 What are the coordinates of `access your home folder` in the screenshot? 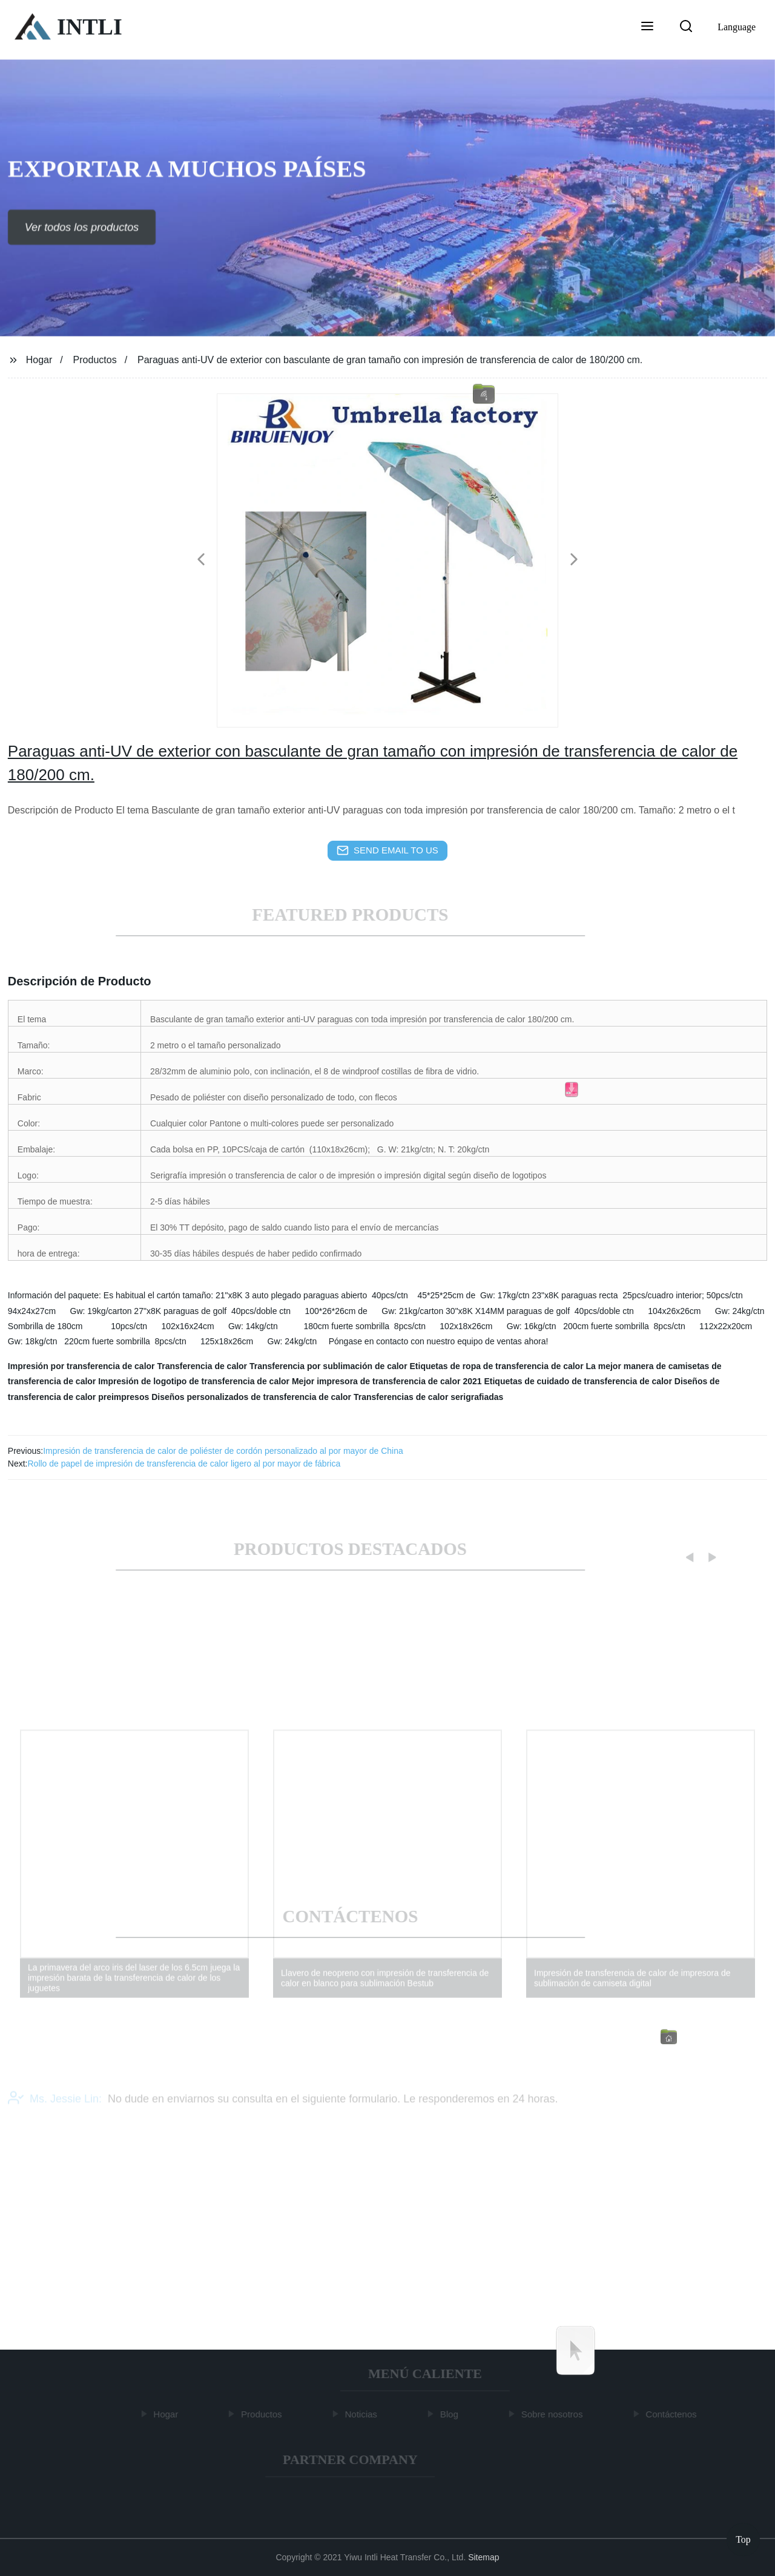 It's located at (668, 2036).